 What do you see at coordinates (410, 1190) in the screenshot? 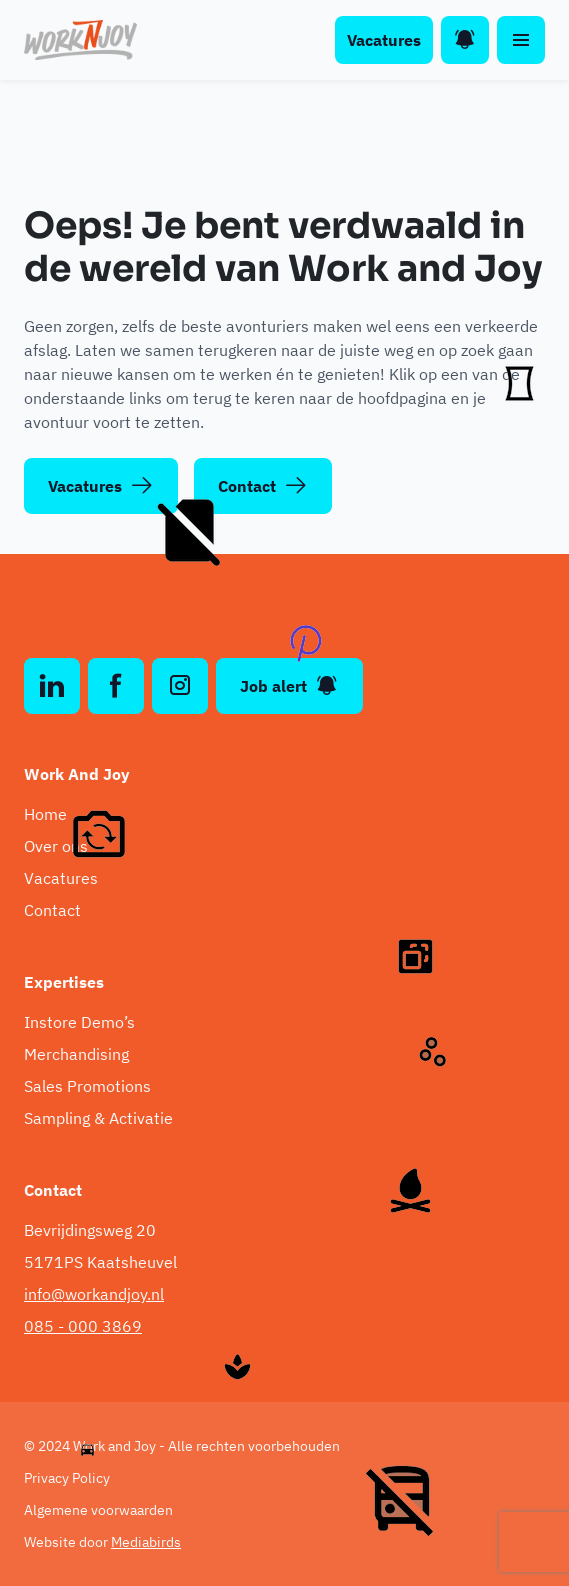
I see `access camping or outdoor activity features` at bounding box center [410, 1190].